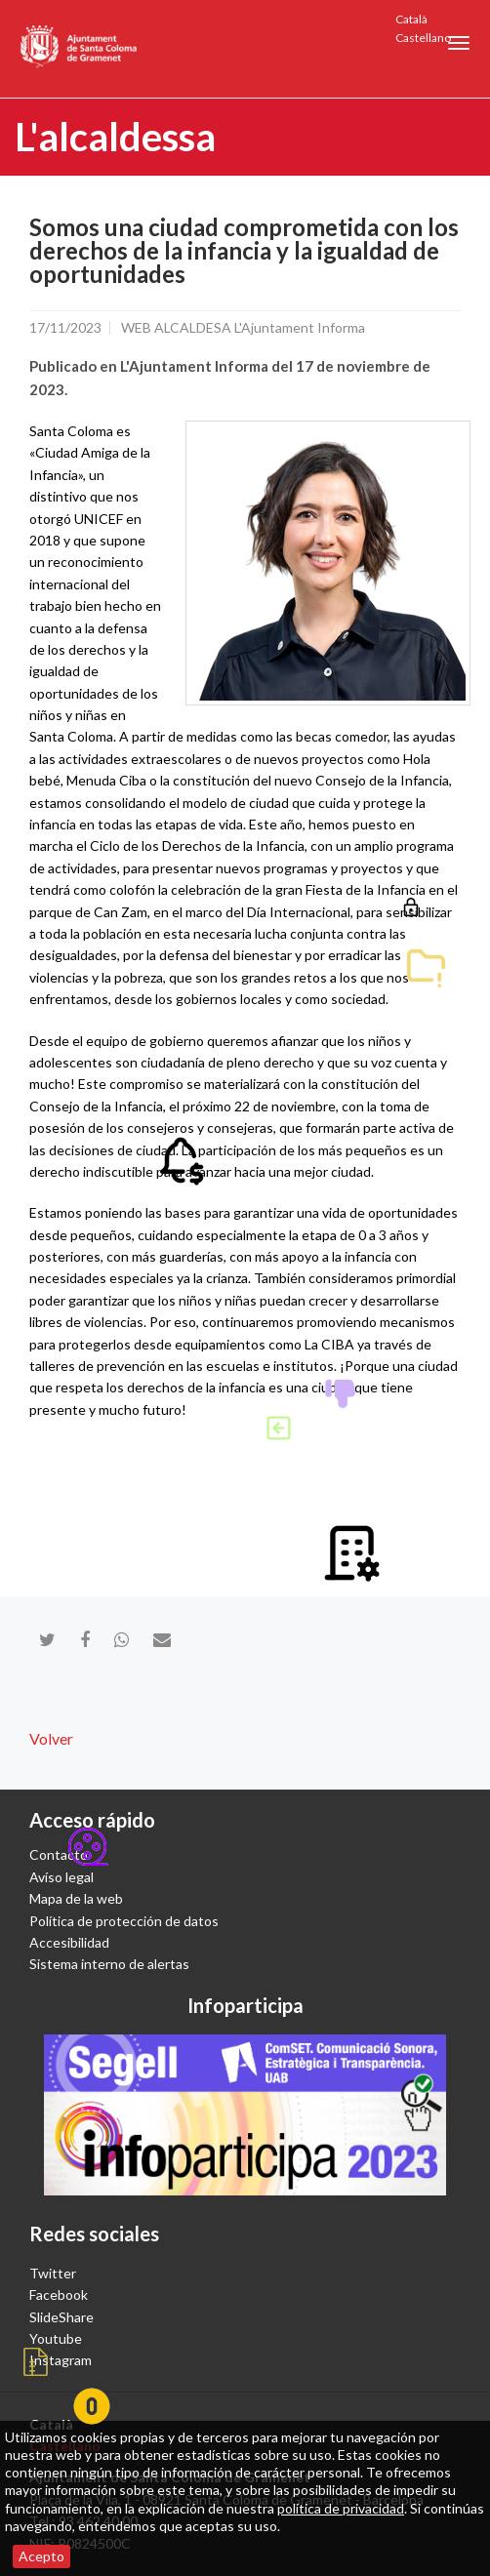 The width and height of the screenshot is (490, 2576). I want to click on access building or facility settings, so click(351, 1552).